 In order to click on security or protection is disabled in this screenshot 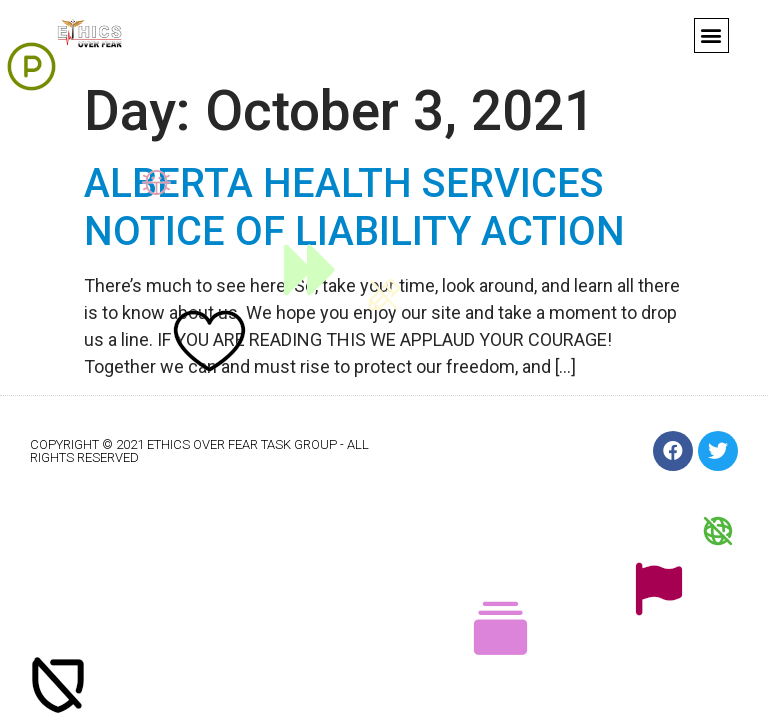, I will do `click(58, 683)`.